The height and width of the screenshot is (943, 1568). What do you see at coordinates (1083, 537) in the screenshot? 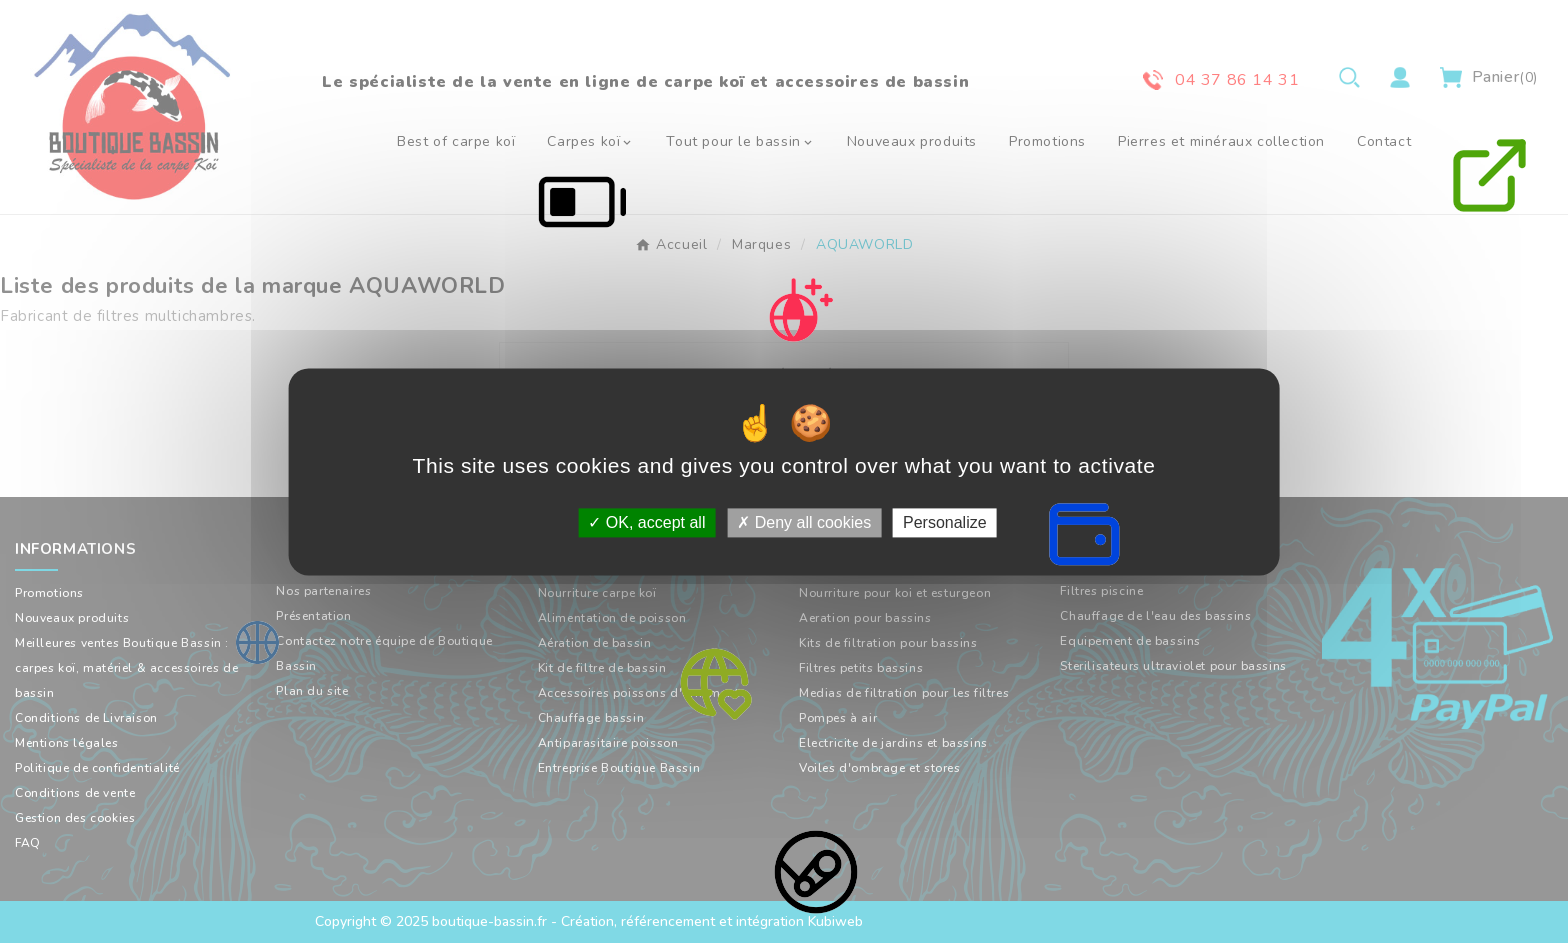
I see `access your wallet or payment methods` at bounding box center [1083, 537].